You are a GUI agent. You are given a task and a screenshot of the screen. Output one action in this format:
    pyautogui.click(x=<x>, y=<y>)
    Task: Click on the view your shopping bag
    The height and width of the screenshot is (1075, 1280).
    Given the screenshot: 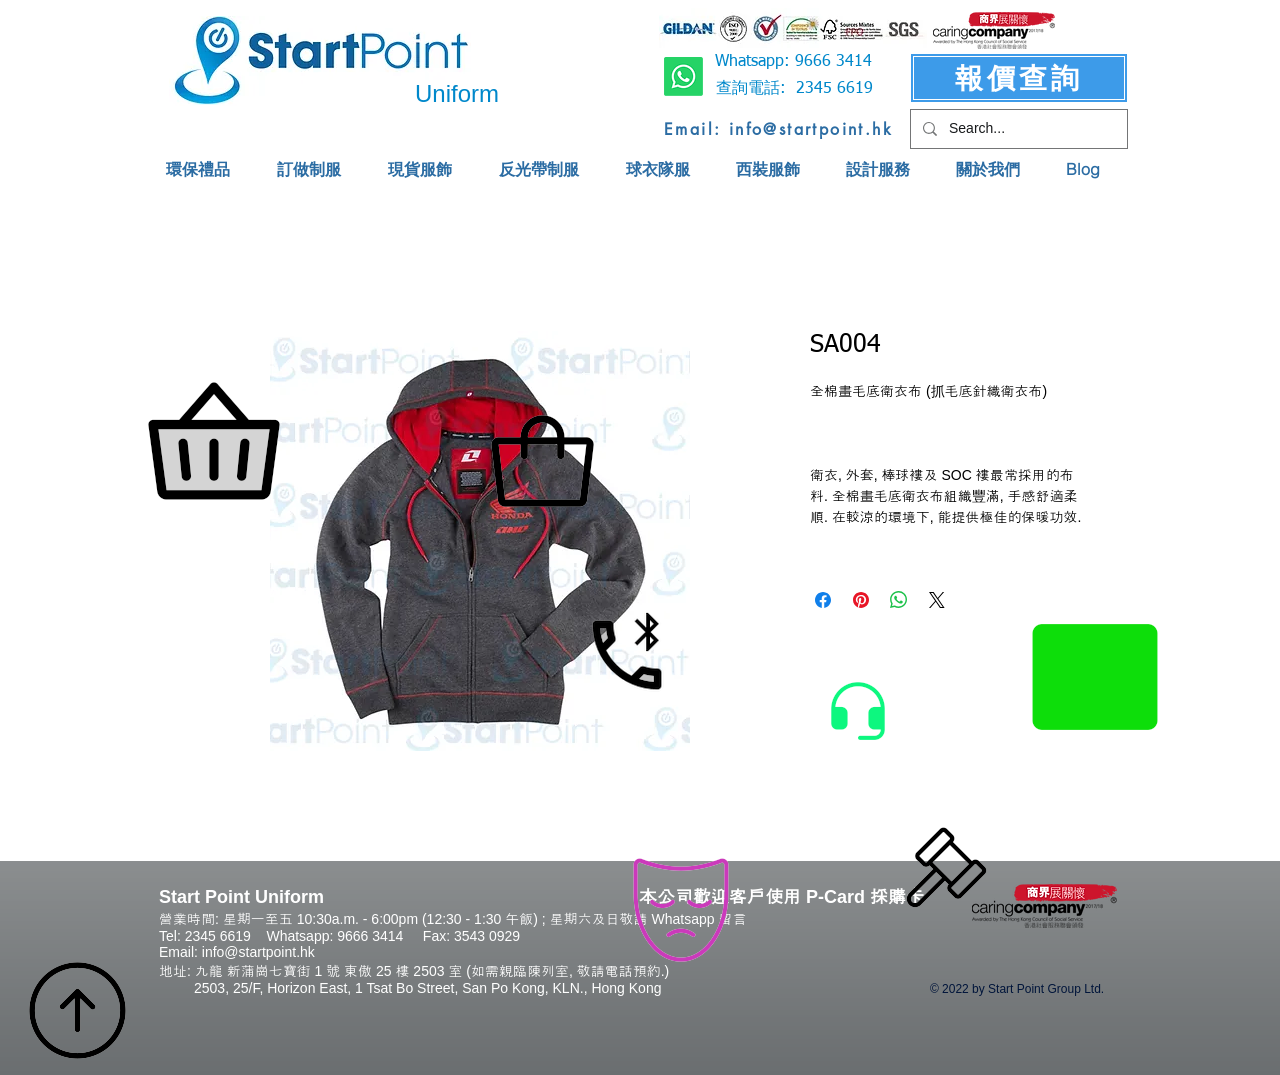 What is the action you would take?
    pyautogui.click(x=542, y=466)
    